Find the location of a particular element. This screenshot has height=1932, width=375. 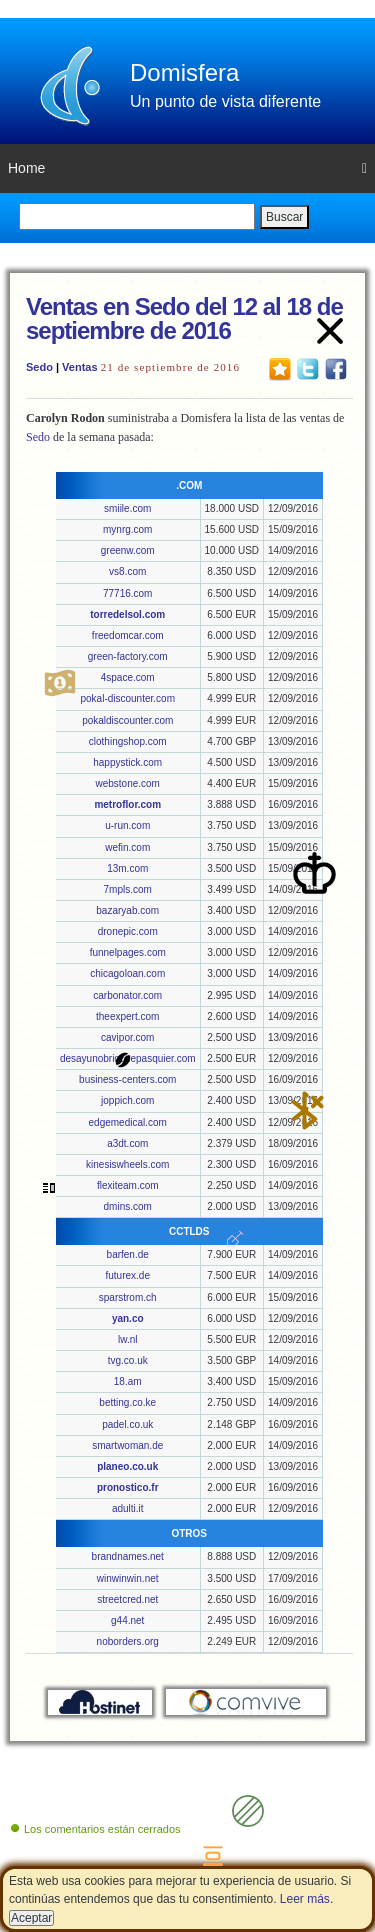

close or dismiss a dialog is located at coordinates (330, 331).